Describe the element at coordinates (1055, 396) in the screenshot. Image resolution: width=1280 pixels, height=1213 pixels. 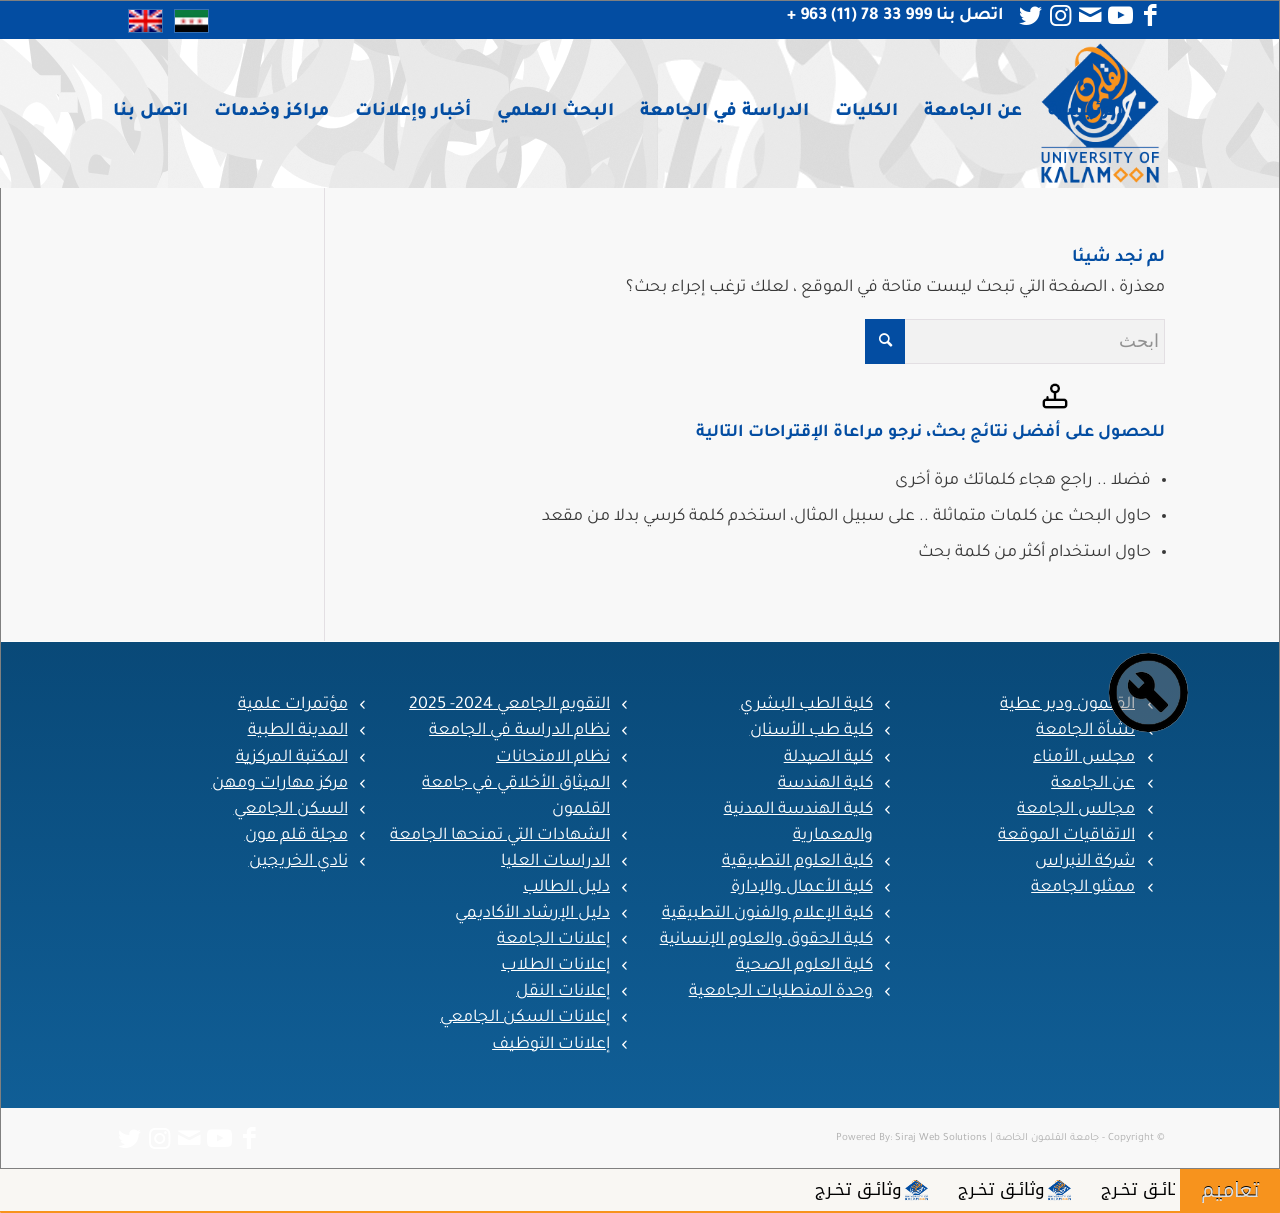
I see `access game controller settings` at that location.